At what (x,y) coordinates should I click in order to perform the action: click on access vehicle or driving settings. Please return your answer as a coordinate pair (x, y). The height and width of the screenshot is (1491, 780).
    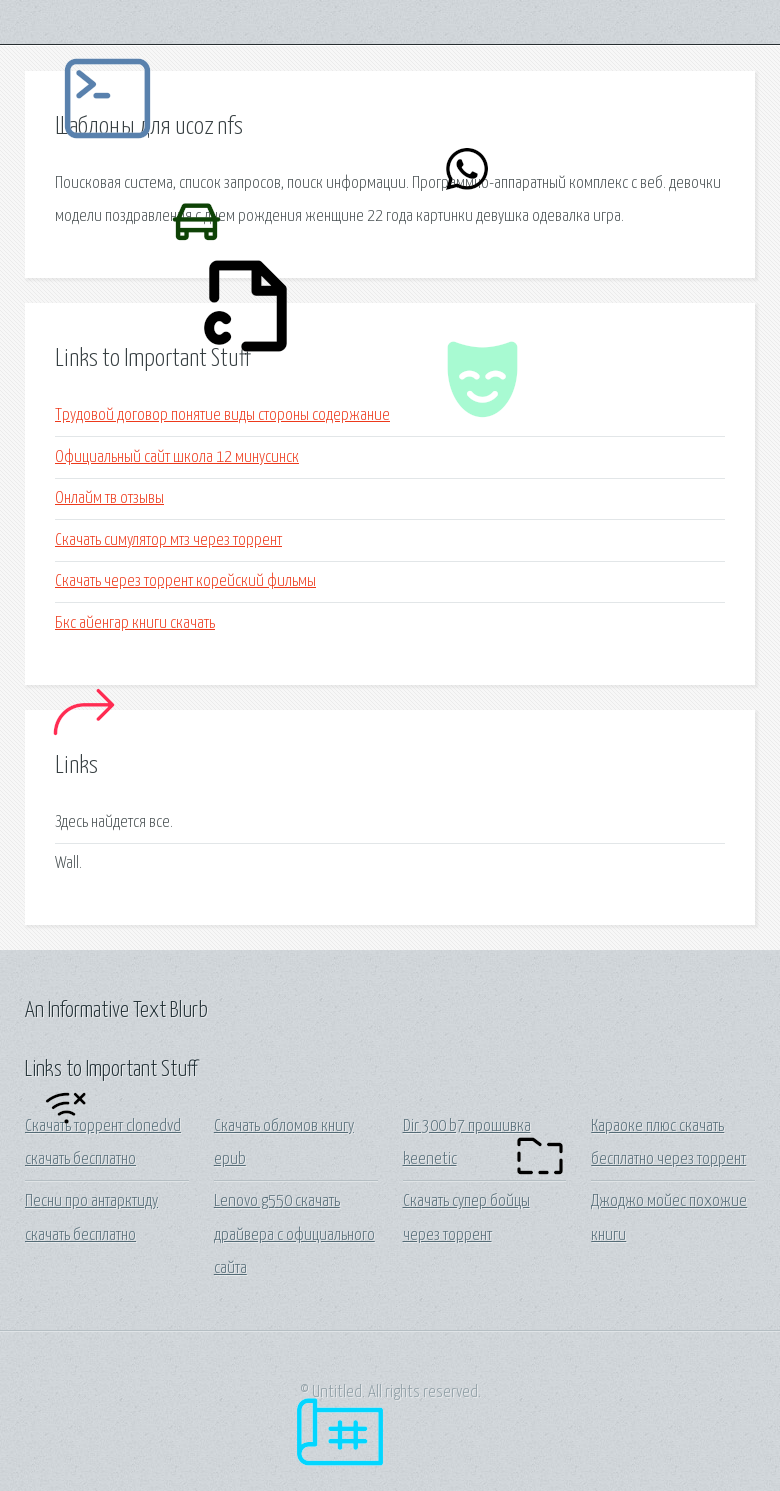
    Looking at the image, I should click on (196, 222).